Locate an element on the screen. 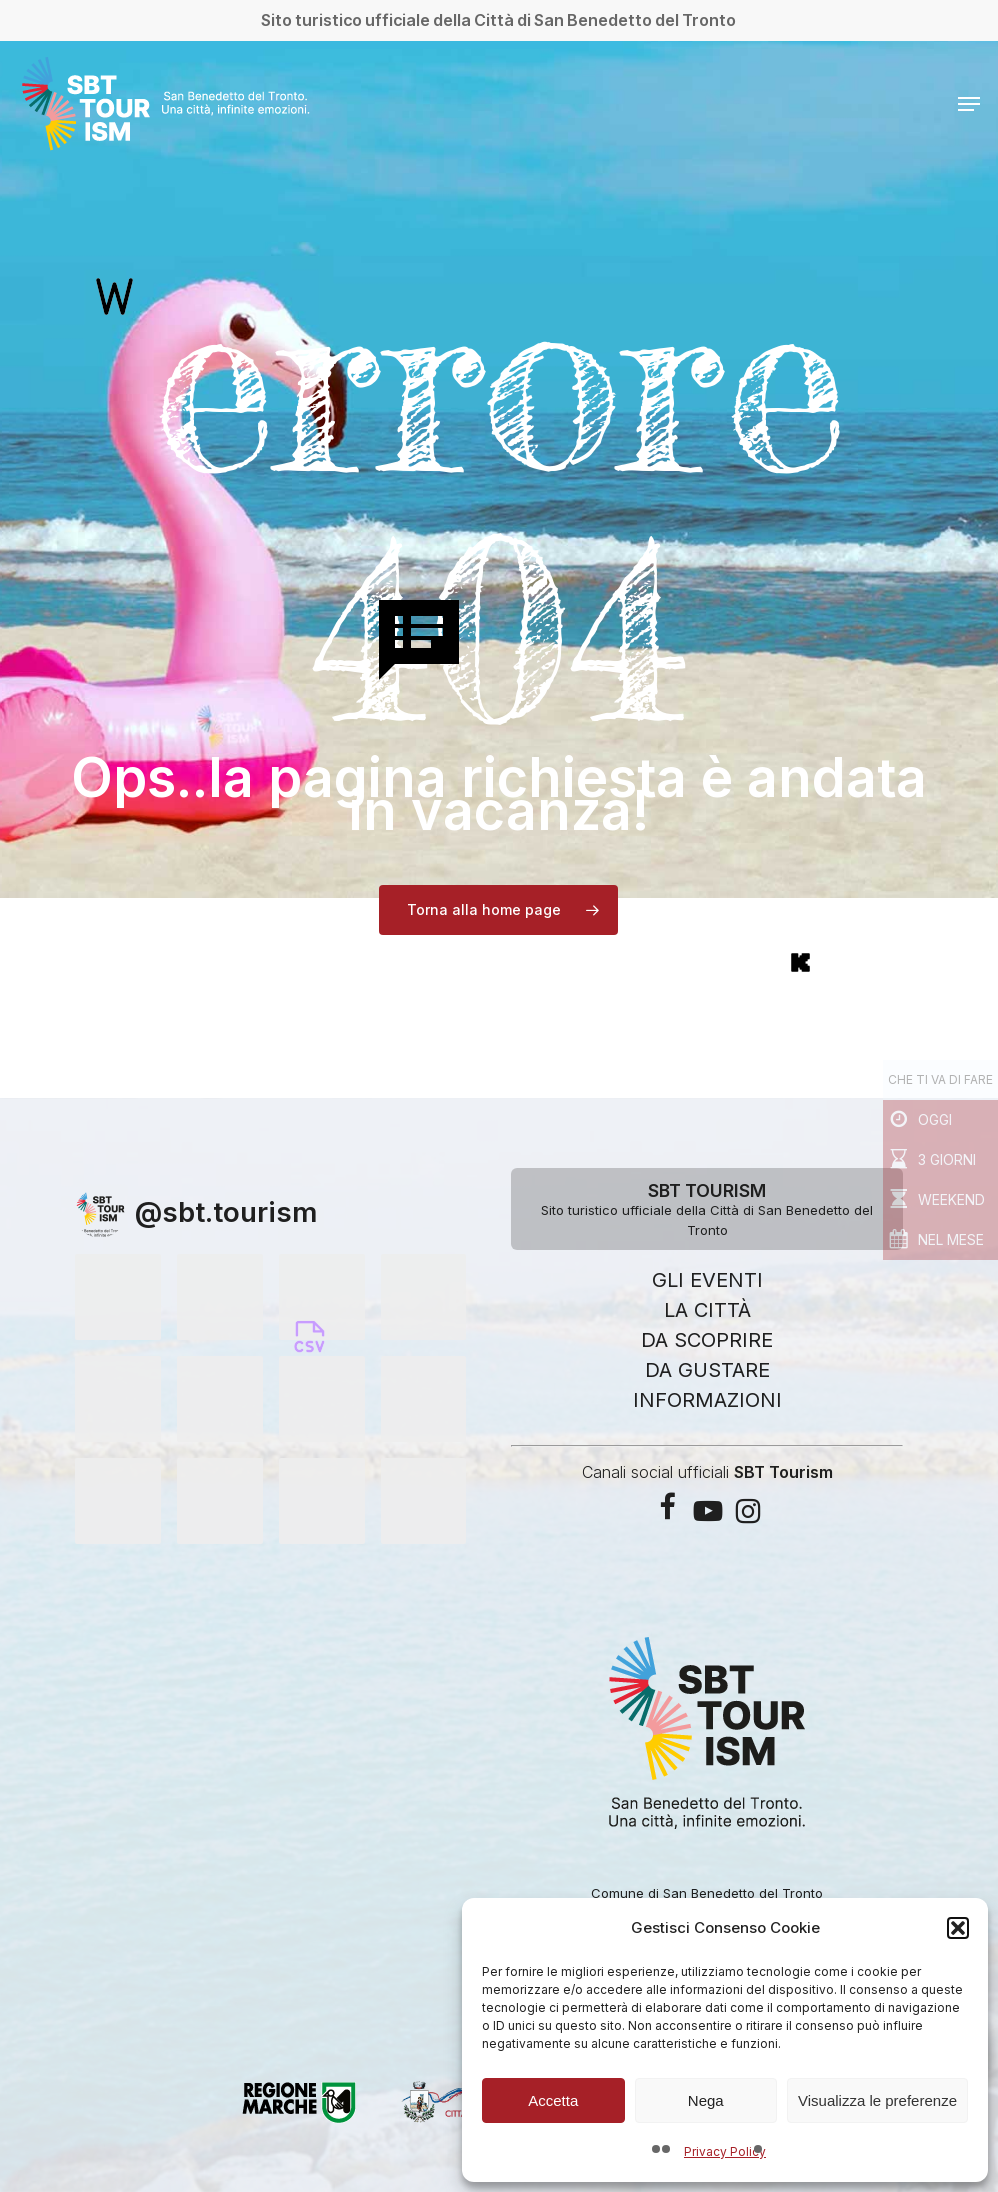 The image size is (998, 2192). open the Kick streaming platform is located at coordinates (800, 962).